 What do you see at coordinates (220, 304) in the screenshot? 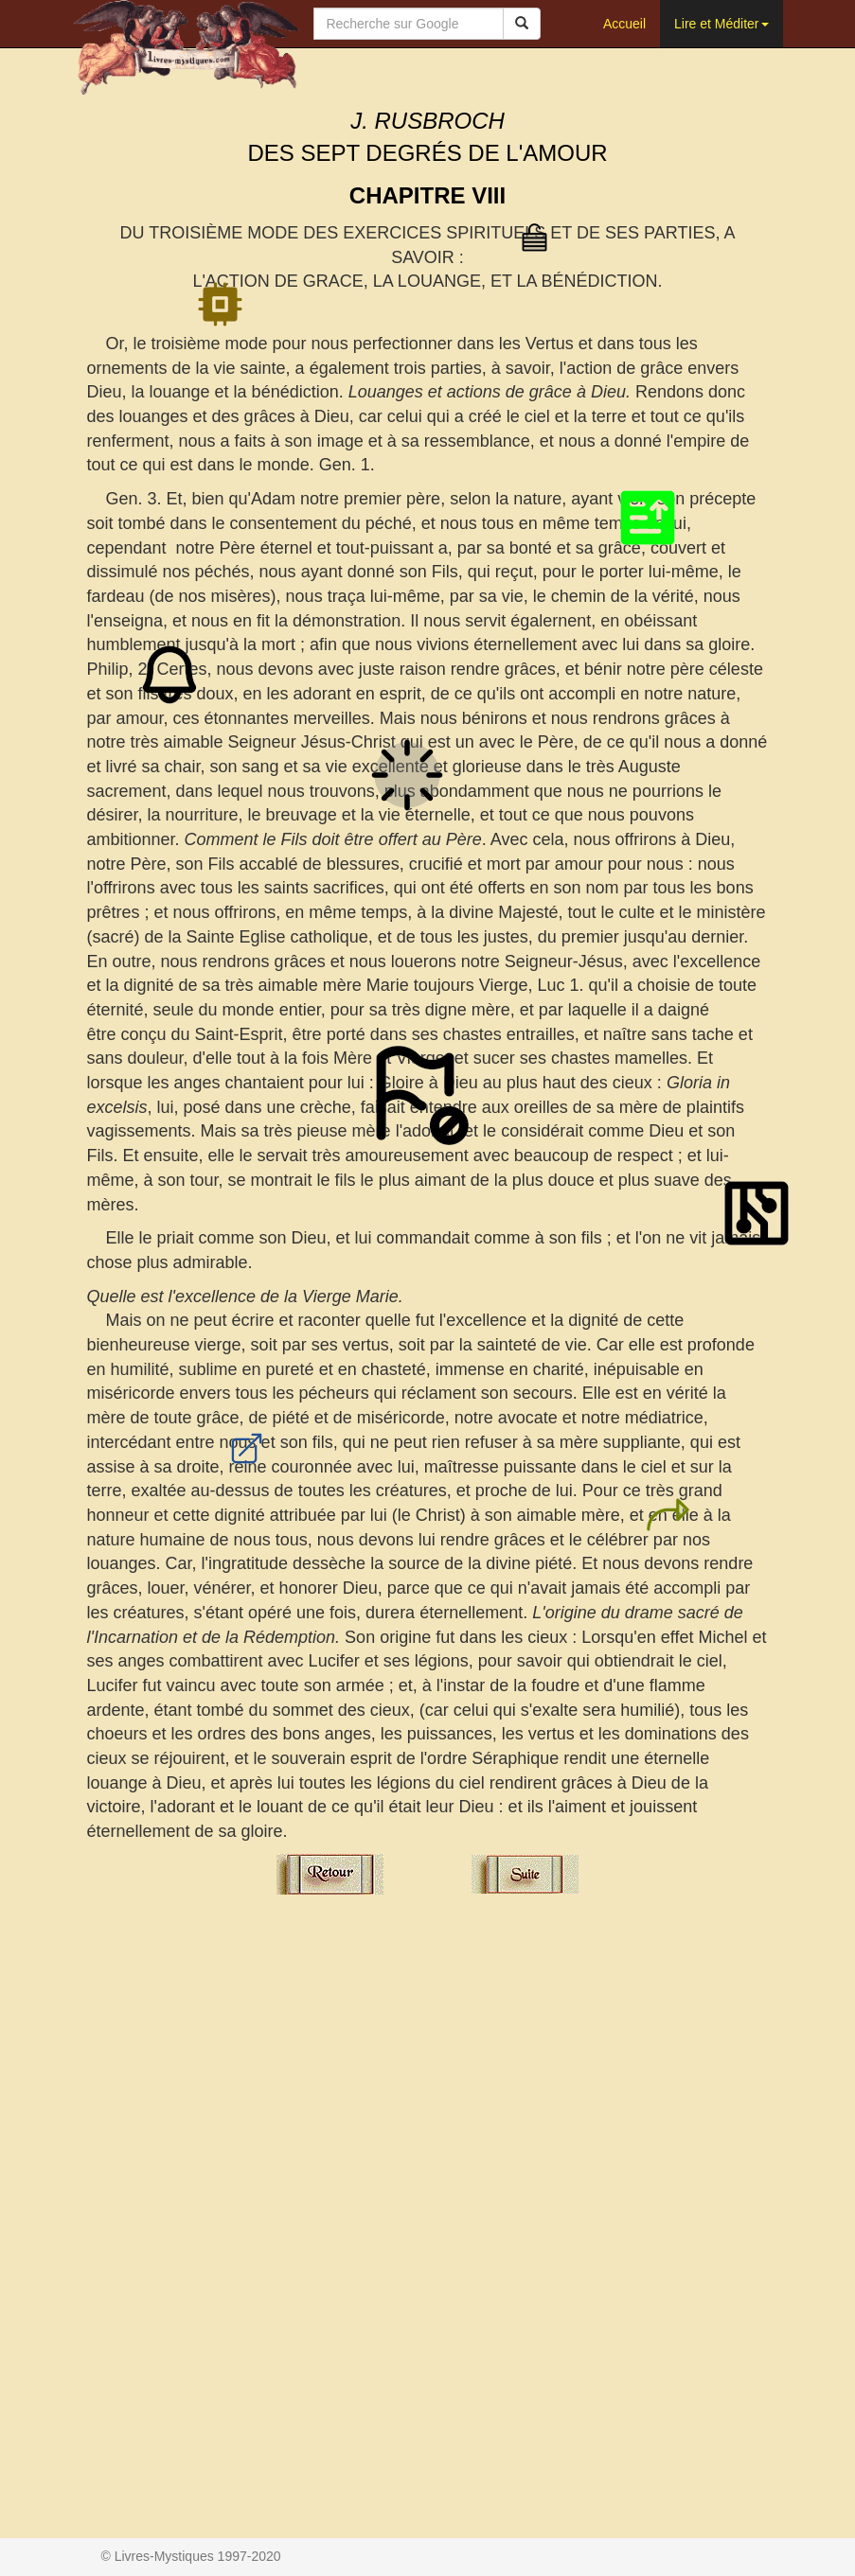
I see `view system processor information` at bounding box center [220, 304].